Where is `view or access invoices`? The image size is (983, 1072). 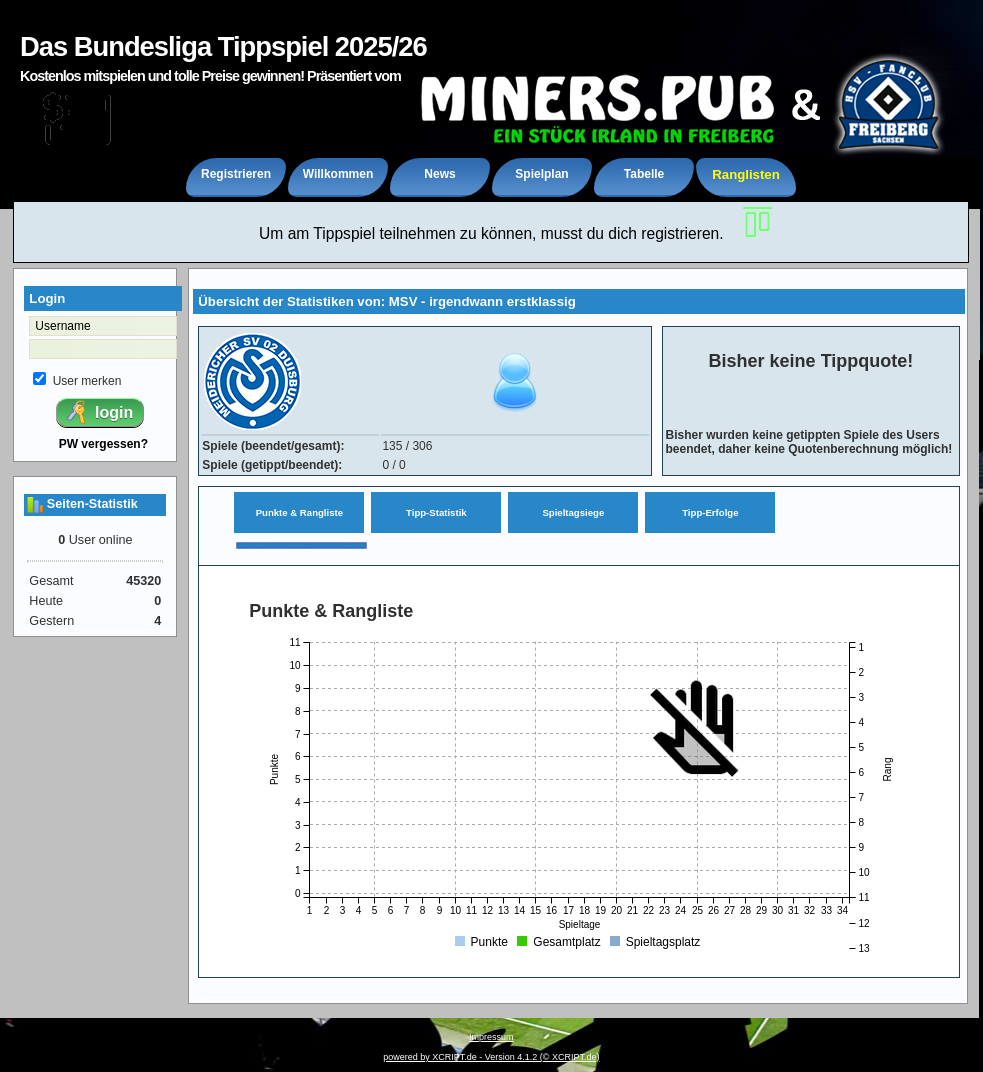
view or access invoices is located at coordinates (78, 120).